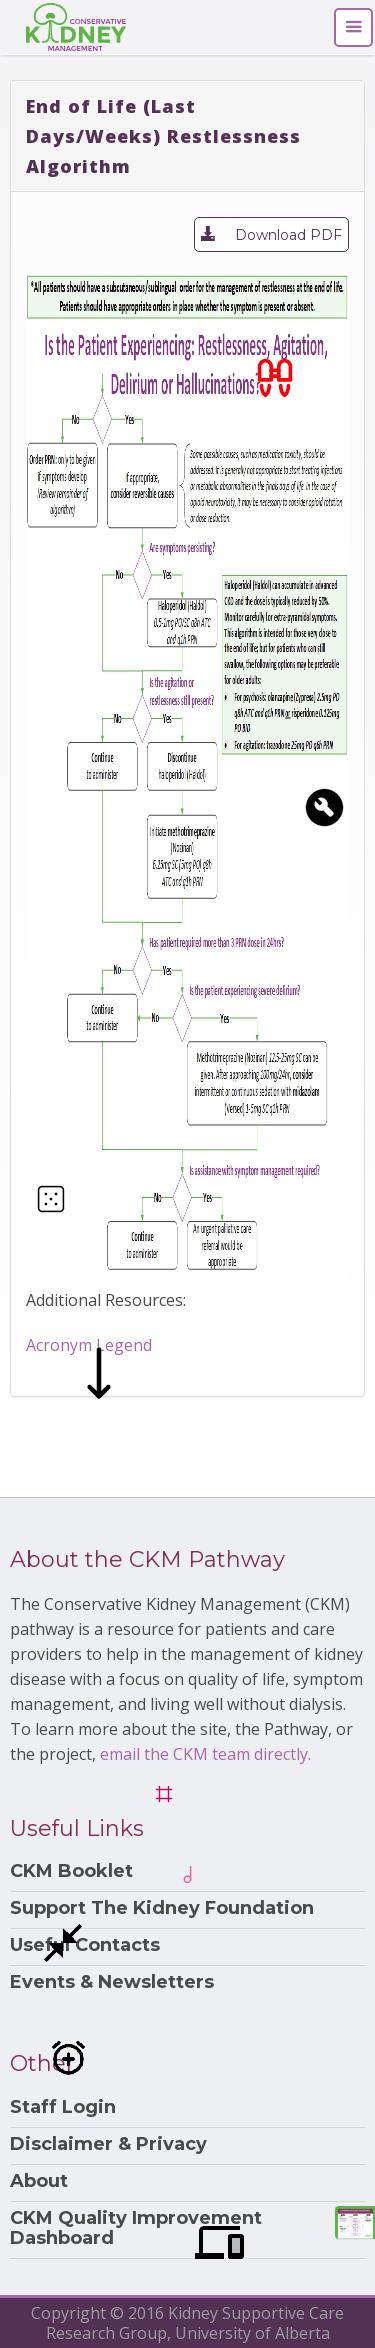 This screenshot has height=2348, width=375. I want to click on exit fullscreen mode, so click(63, 1943).